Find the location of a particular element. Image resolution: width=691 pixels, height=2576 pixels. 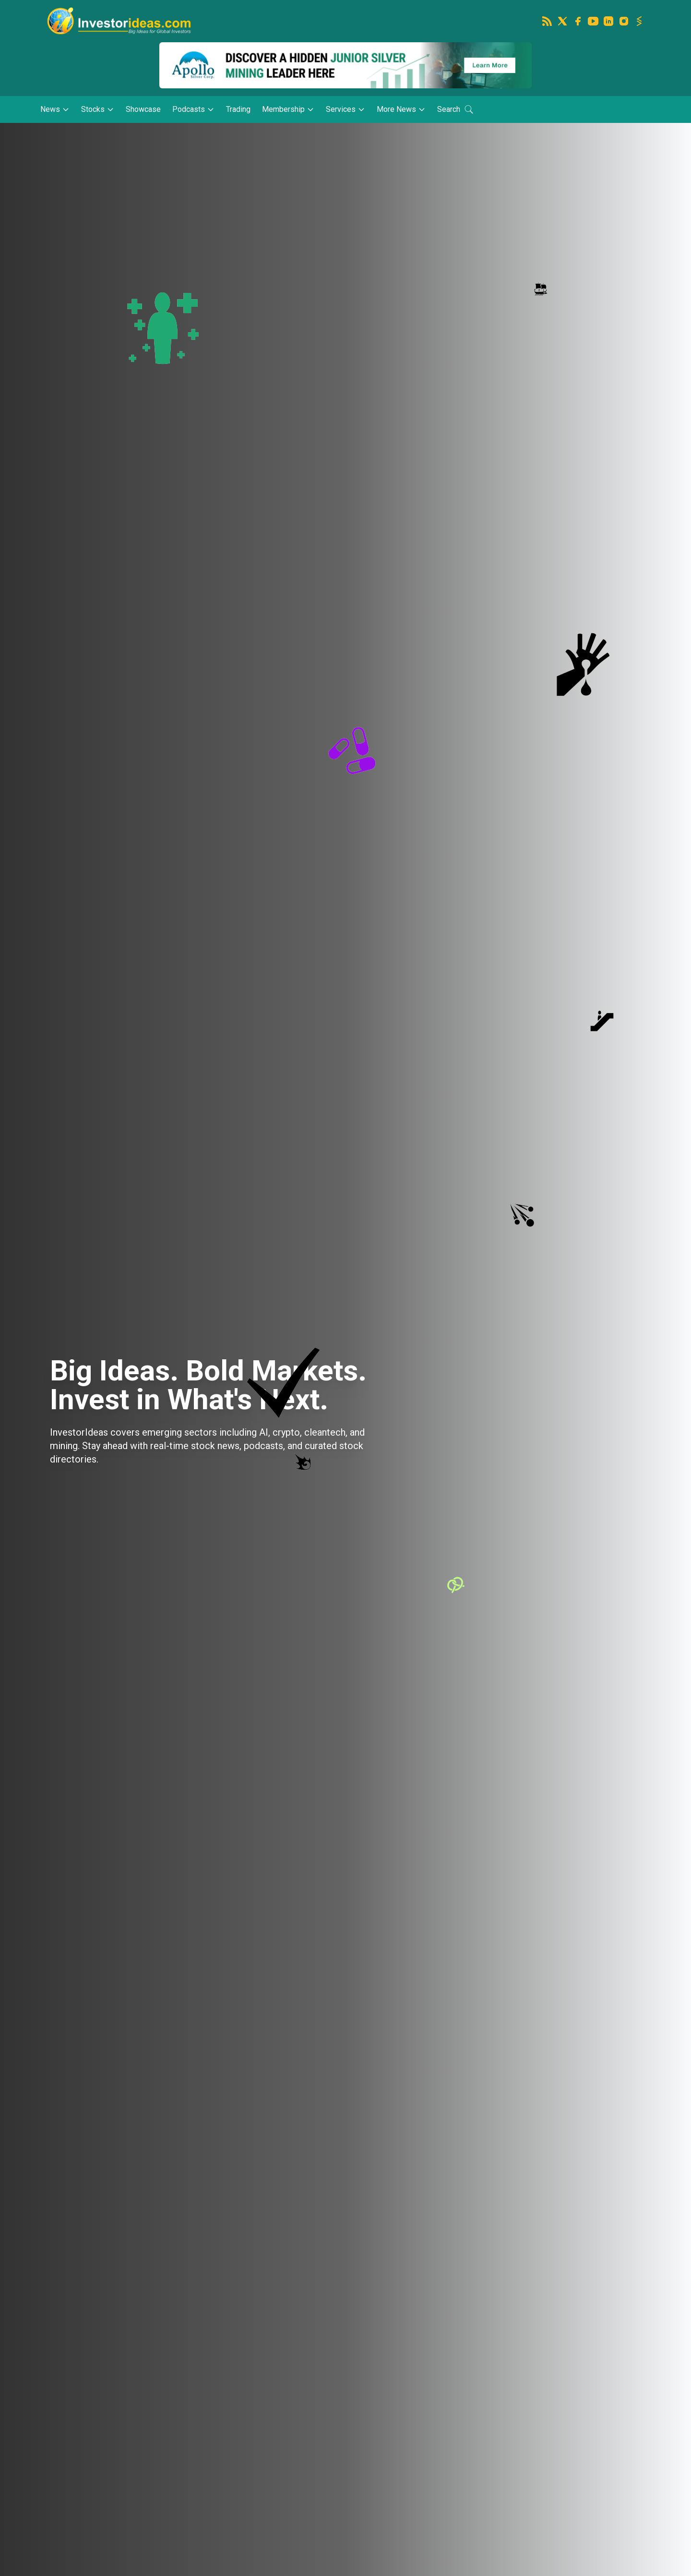

confirm or complete an action is located at coordinates (284, 1383).